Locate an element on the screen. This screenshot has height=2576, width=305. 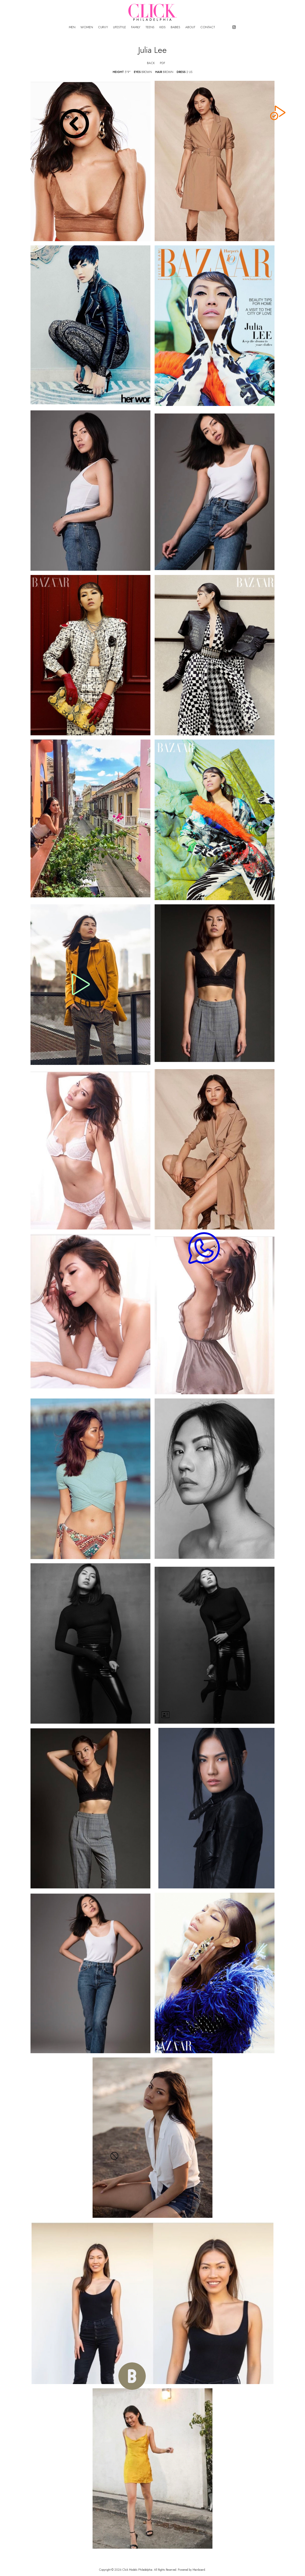
view contact card details is located at coordinates (165, 1715).